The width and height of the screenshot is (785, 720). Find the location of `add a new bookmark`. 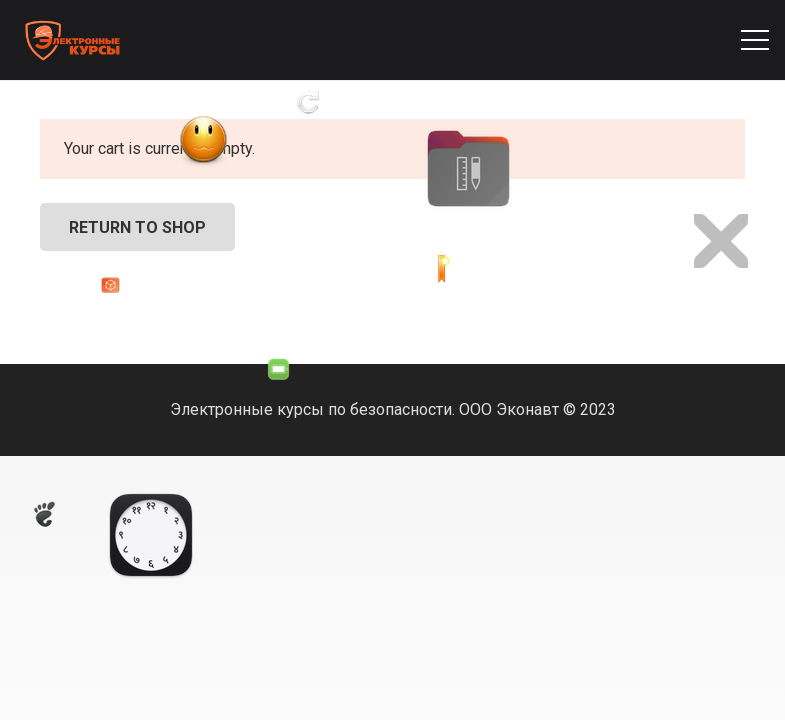

add a new bookmark is located at coordinates (442, 269).